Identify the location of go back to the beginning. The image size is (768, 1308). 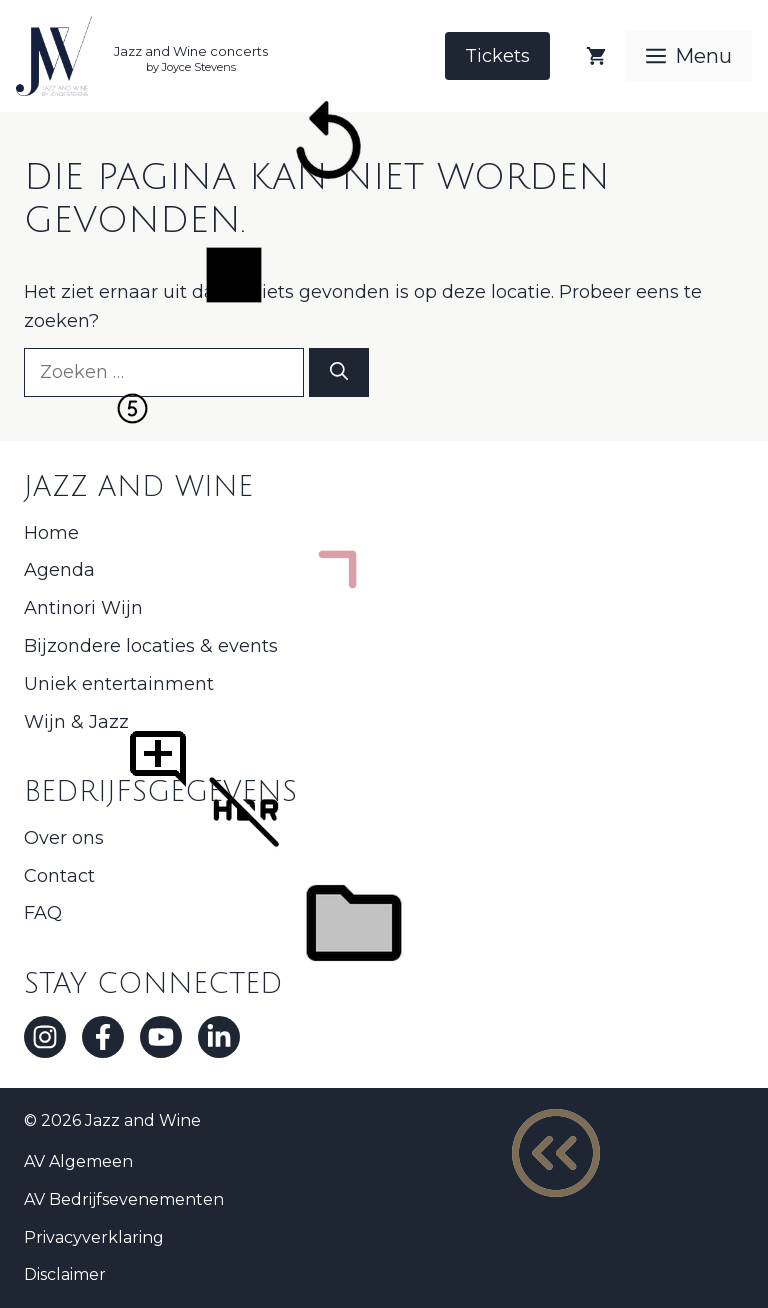
(556, 1153).